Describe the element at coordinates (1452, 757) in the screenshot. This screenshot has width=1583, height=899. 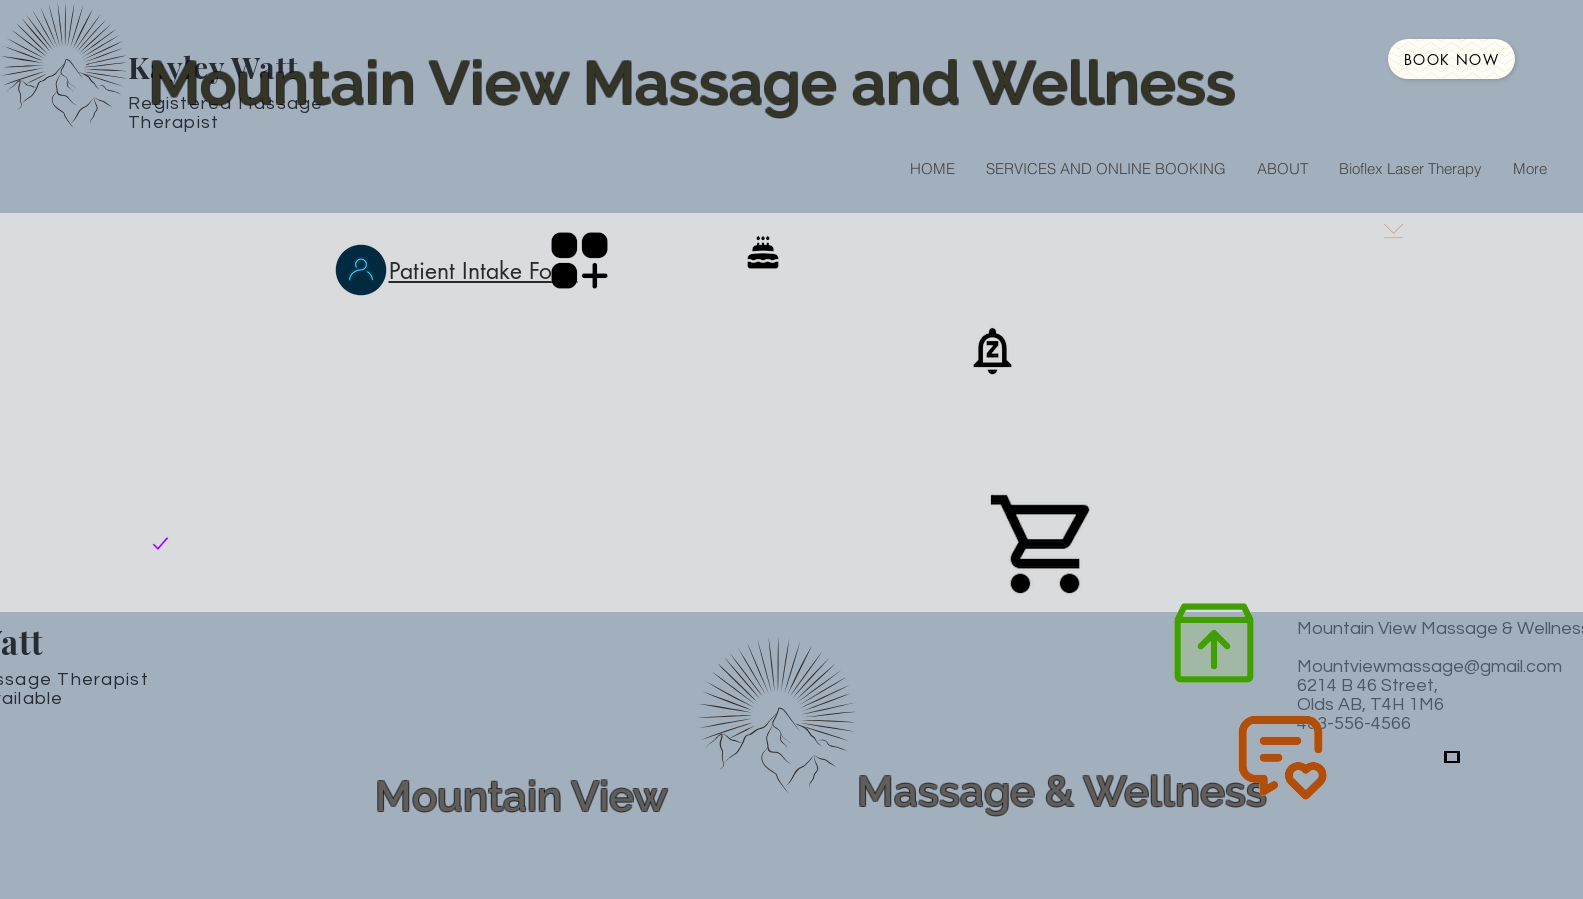
I see `switch to tablet view or layout` at that location.